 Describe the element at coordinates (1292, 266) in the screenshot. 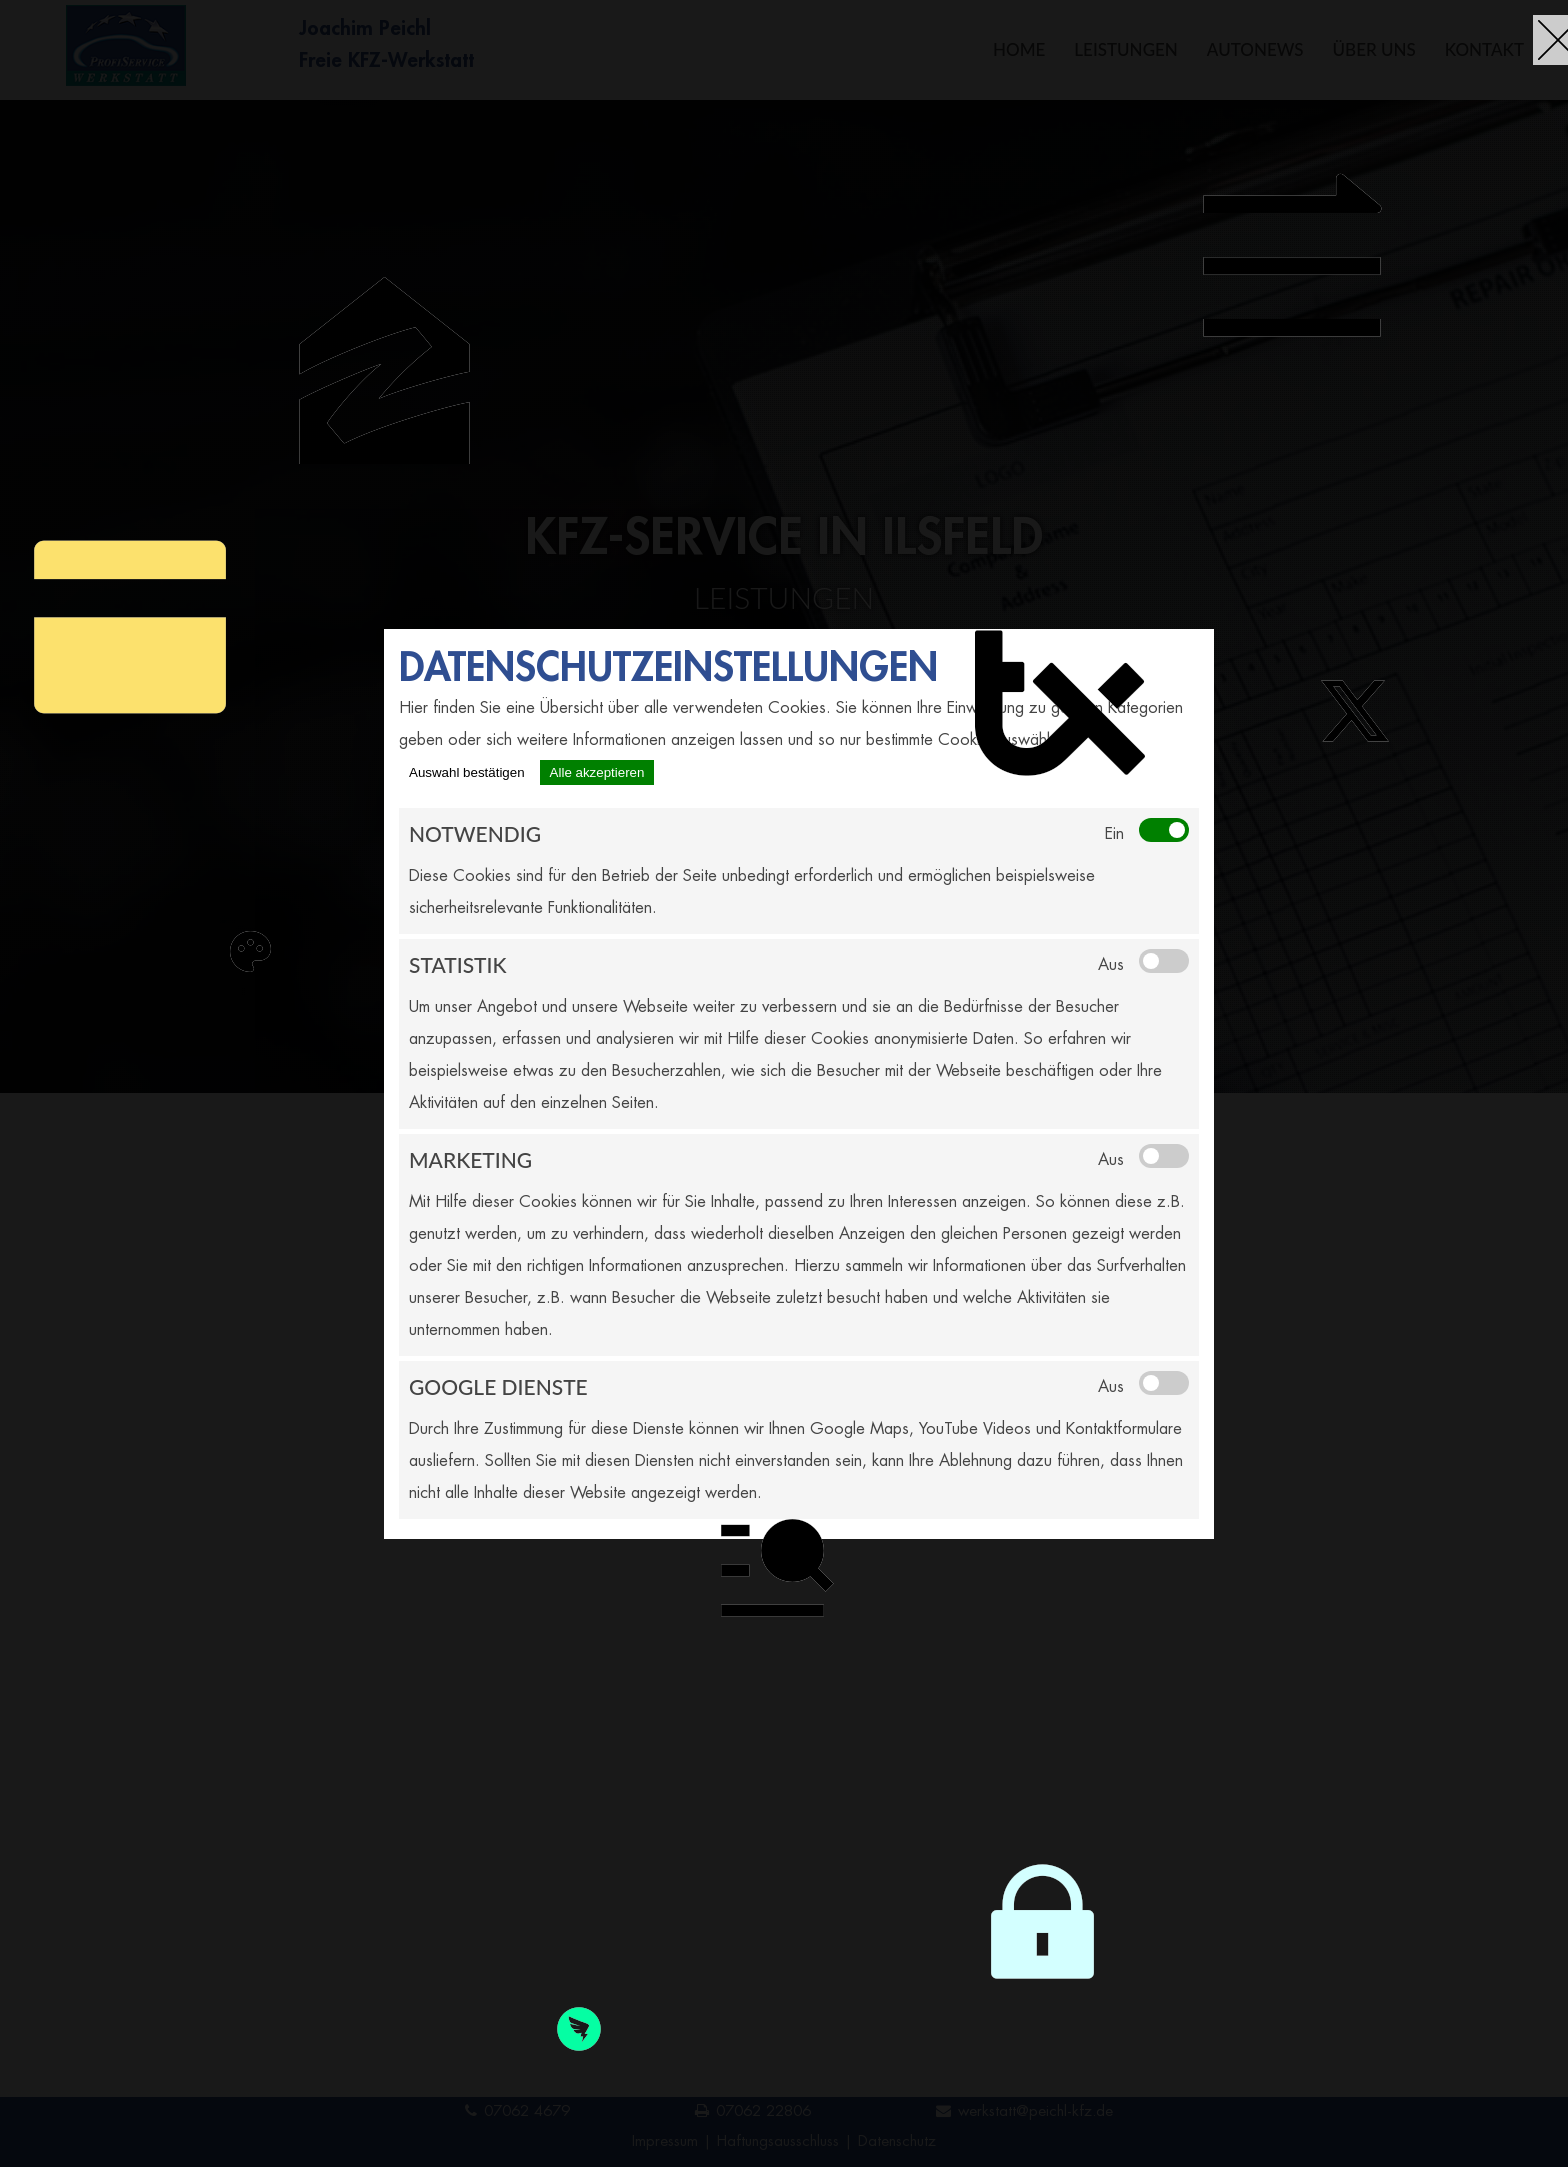

I see `play items in sequential order` at that location.